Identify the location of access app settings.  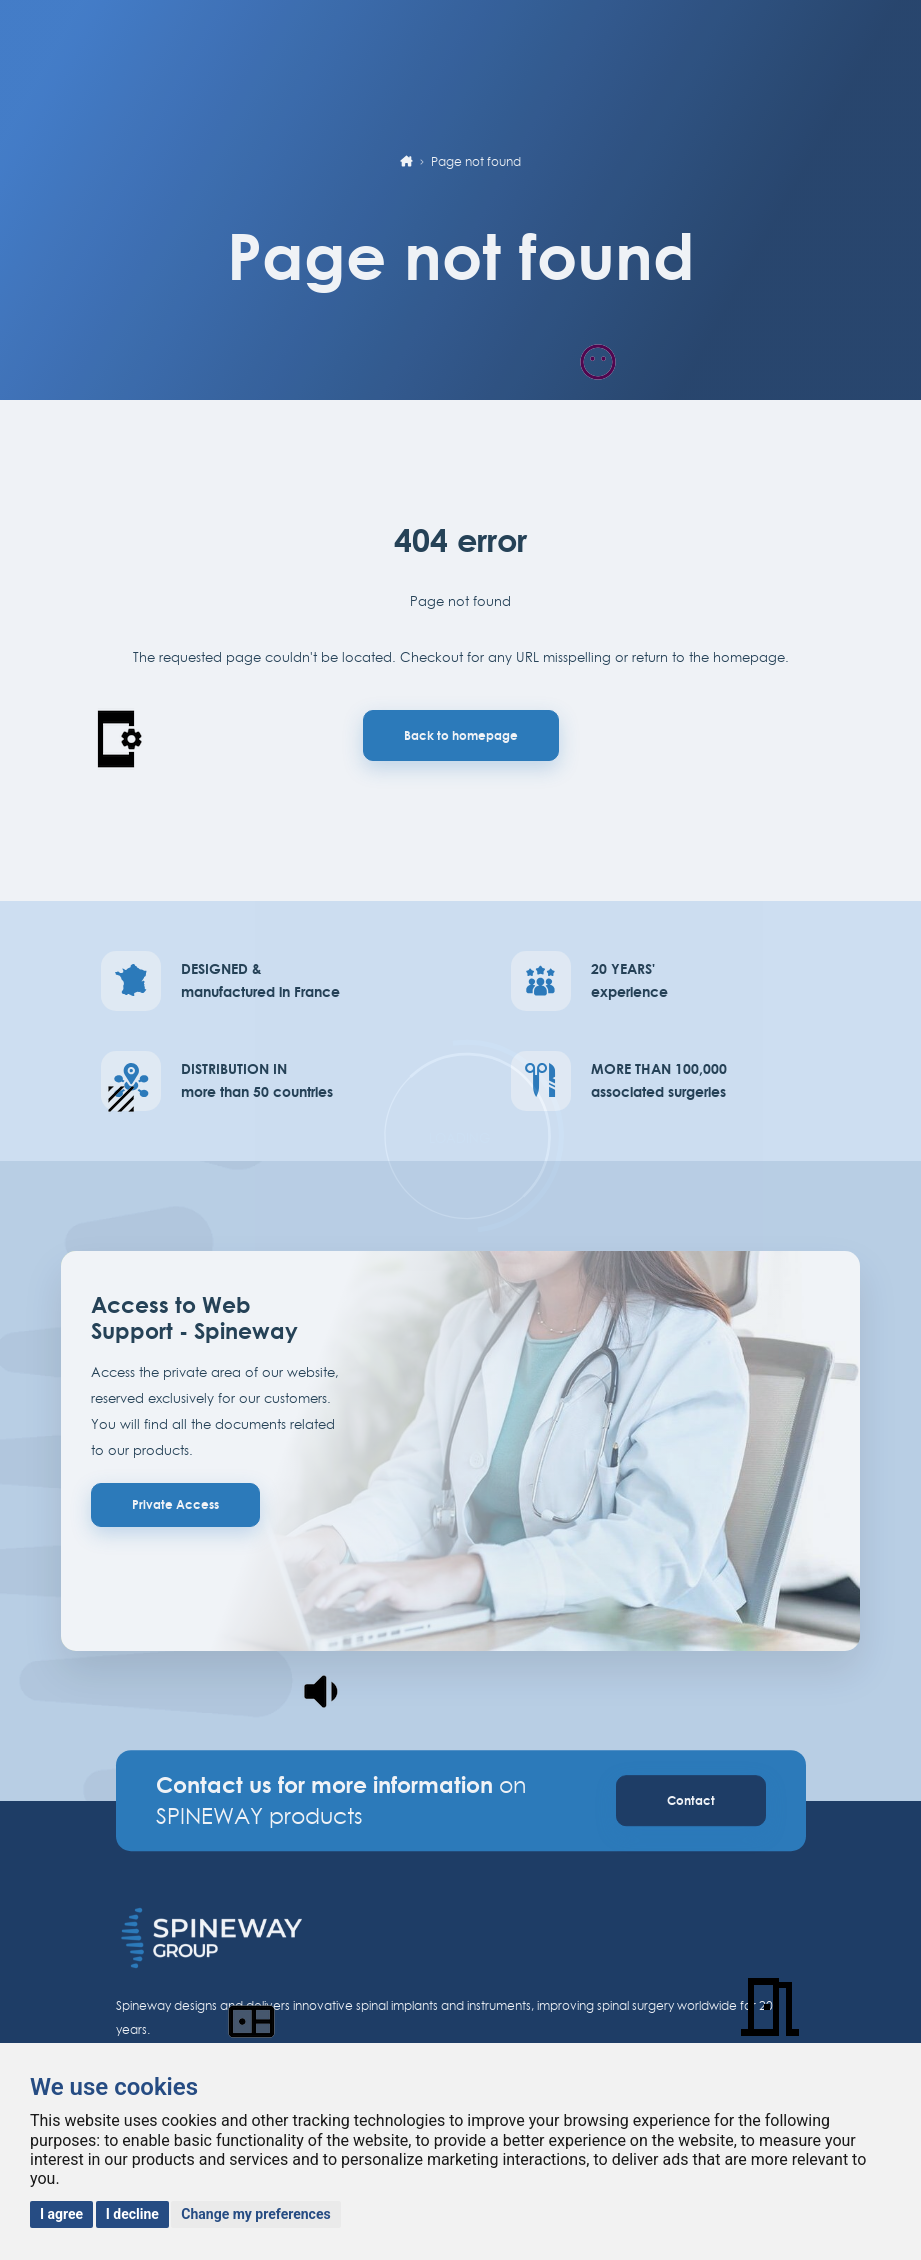
(116, 739).